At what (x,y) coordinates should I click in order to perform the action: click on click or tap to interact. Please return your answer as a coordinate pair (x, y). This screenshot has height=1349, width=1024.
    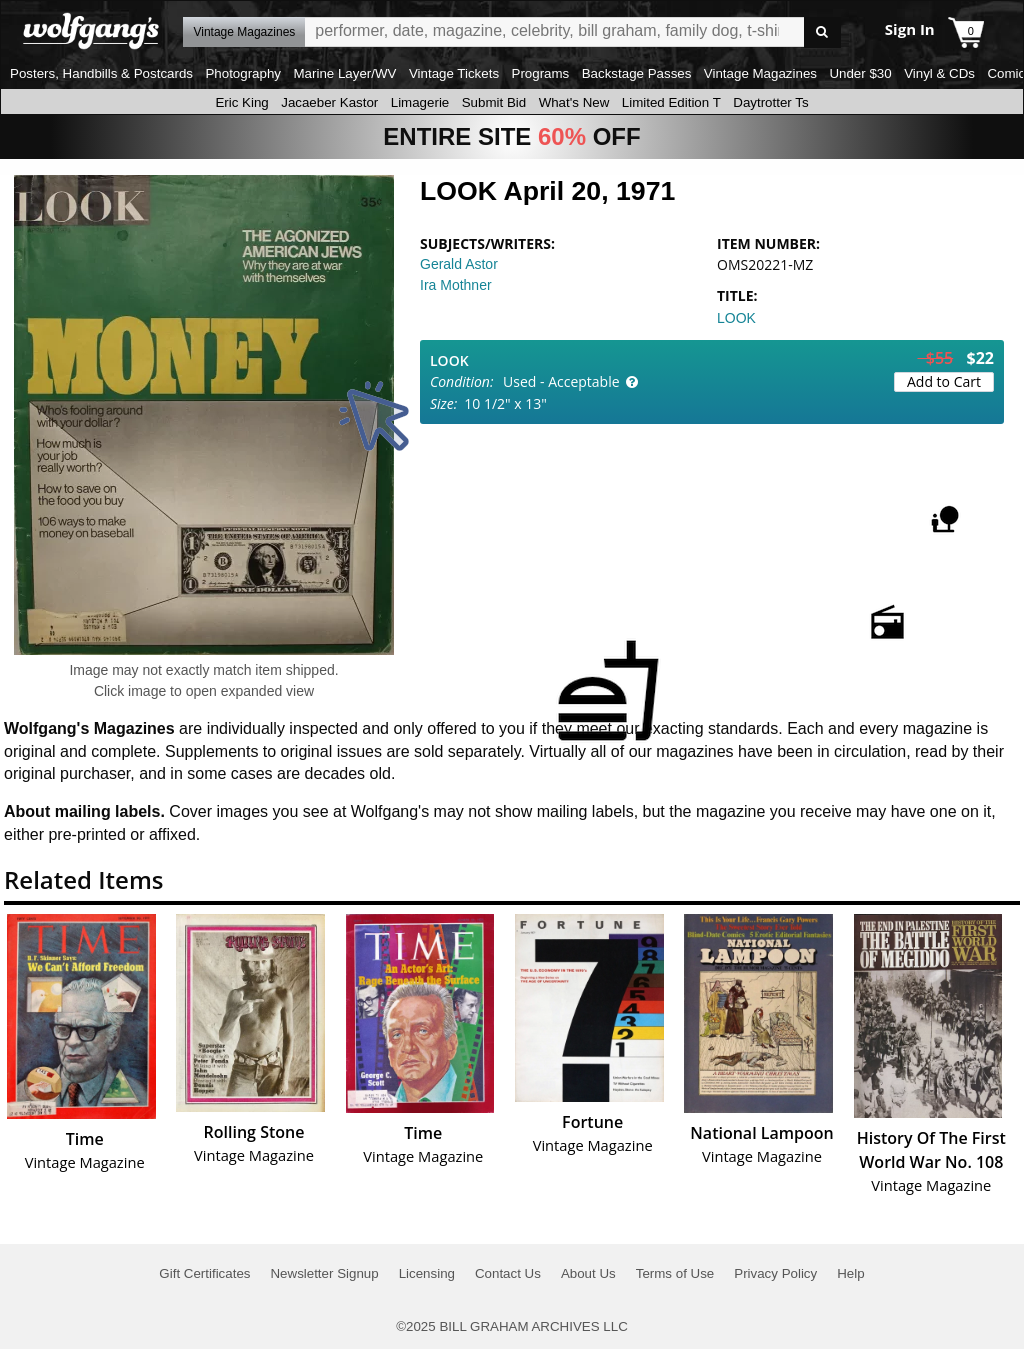
    Looking at the image, I should click on (378, 420).